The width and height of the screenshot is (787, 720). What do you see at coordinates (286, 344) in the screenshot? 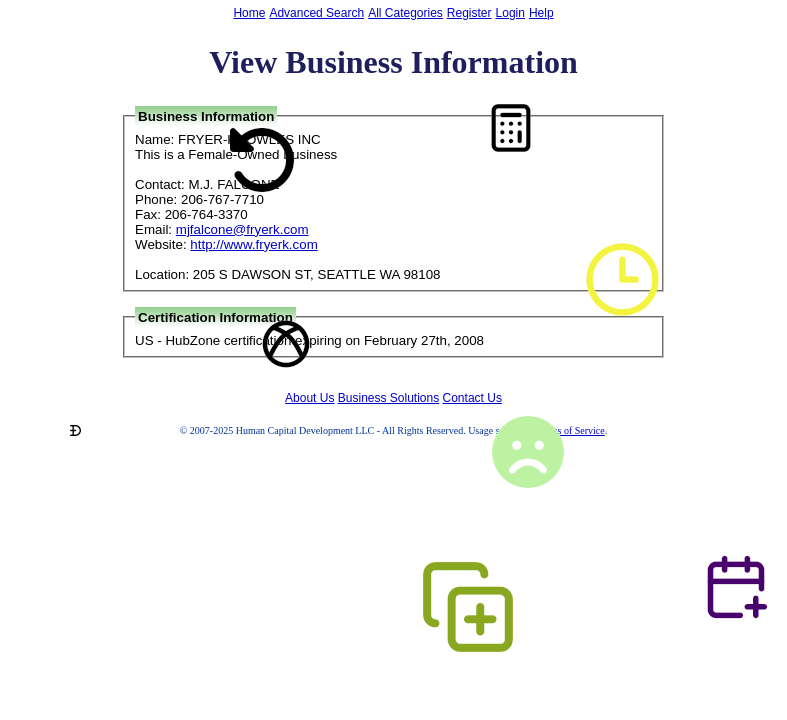
I see `xbox brand logo` at bounding box center [286, 344].